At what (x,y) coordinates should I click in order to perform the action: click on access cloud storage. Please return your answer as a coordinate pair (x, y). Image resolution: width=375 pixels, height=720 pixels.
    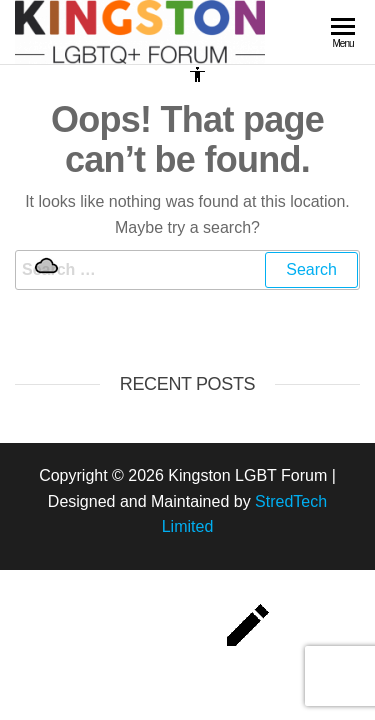
    Looking at the image, I should click on (46, 265).